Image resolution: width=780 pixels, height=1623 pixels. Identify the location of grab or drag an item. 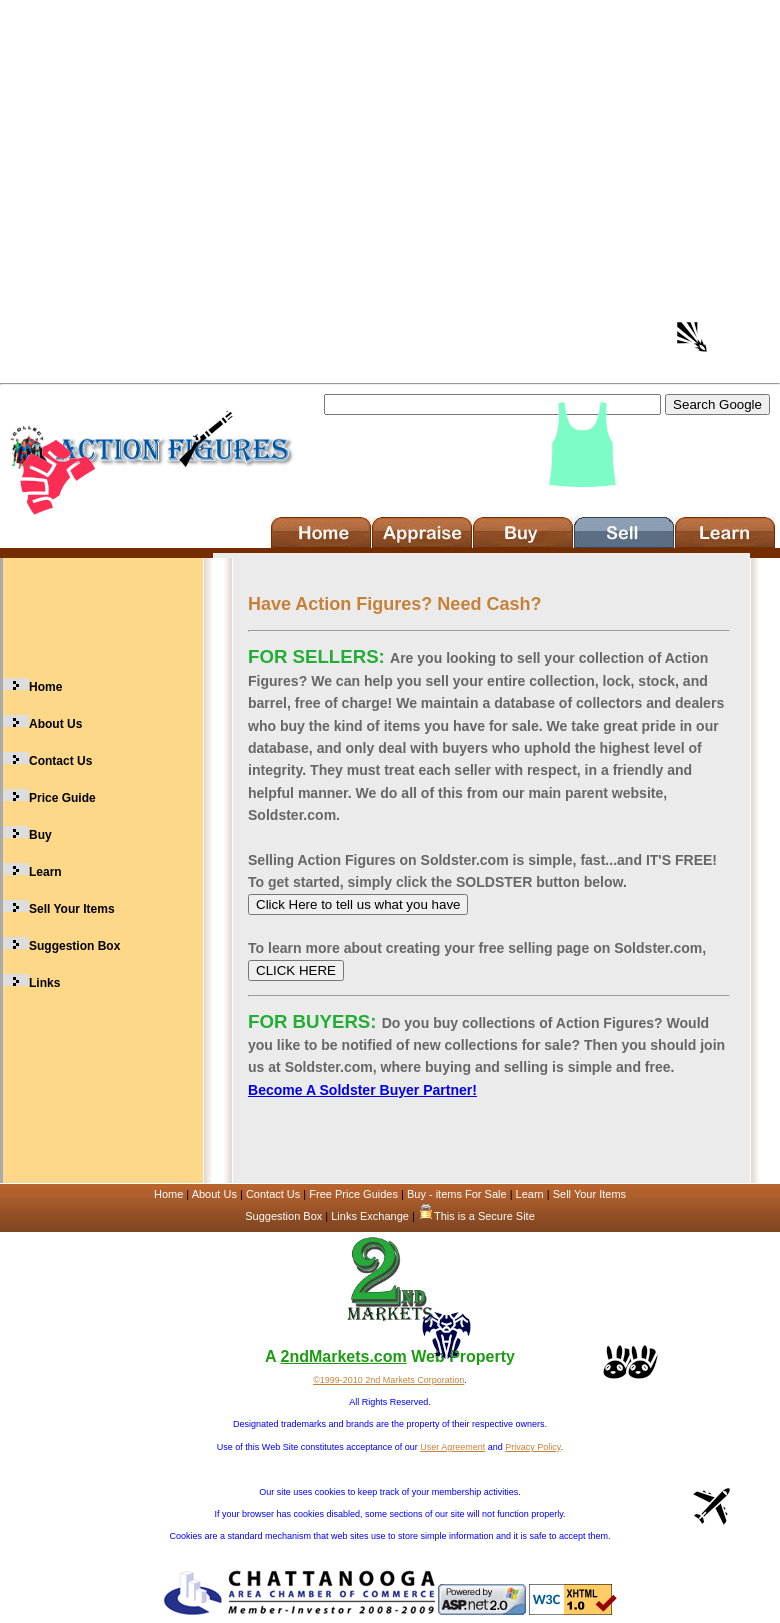
(58, 477).